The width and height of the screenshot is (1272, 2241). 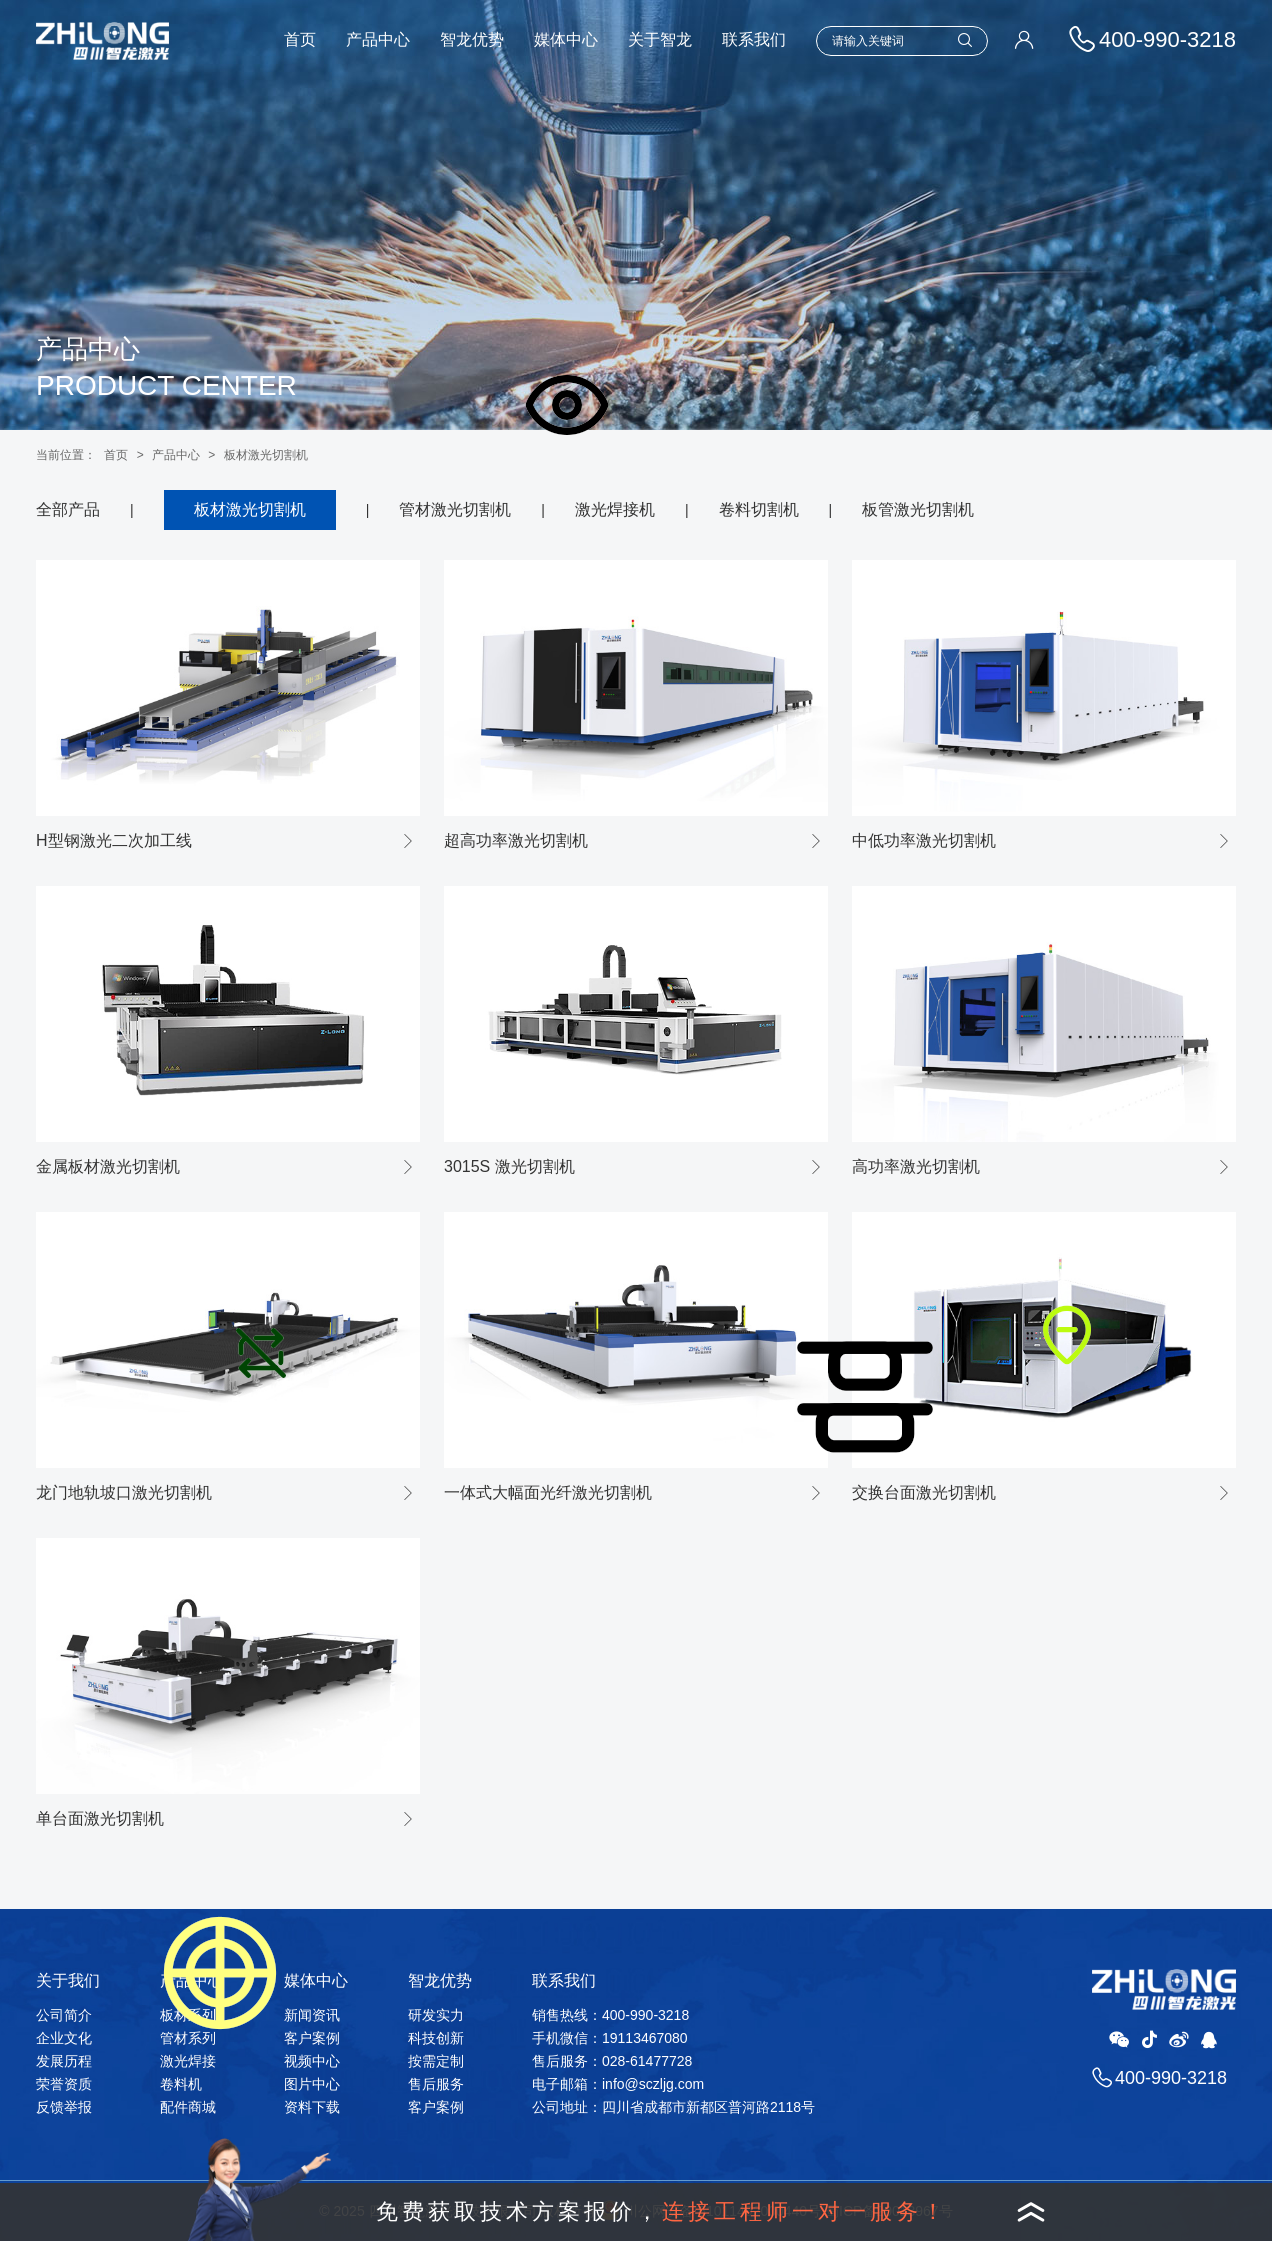 I want to click on remove a saved location, so click(x=1067, y=1335).